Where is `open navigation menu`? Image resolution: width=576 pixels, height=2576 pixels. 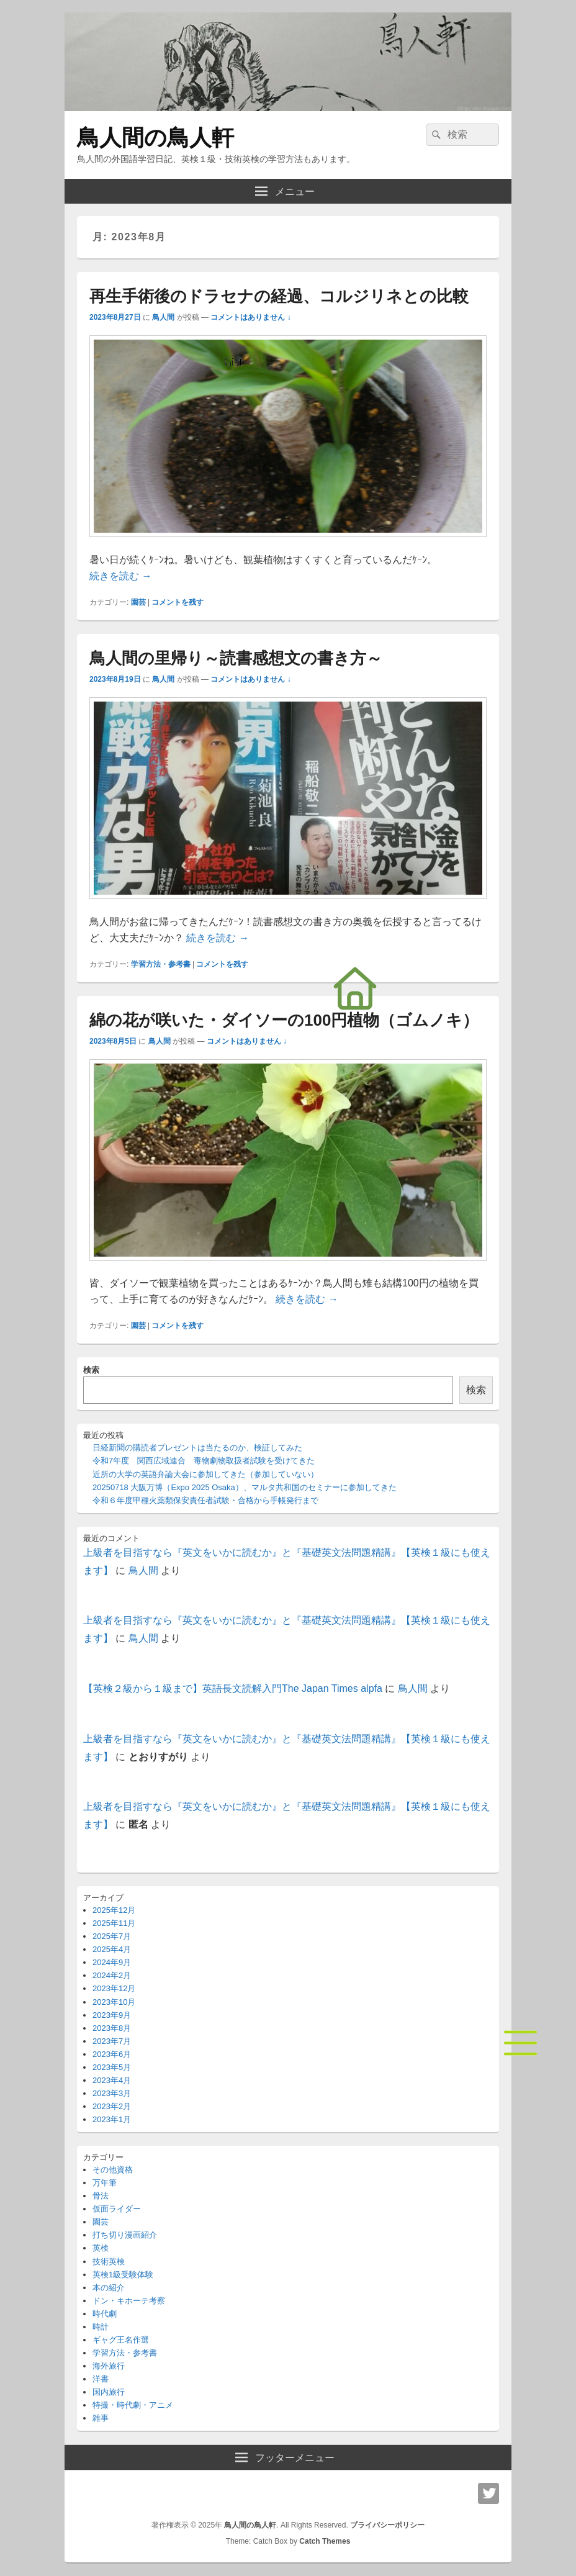
open navigation menu is located at coordinates (520, 2043).